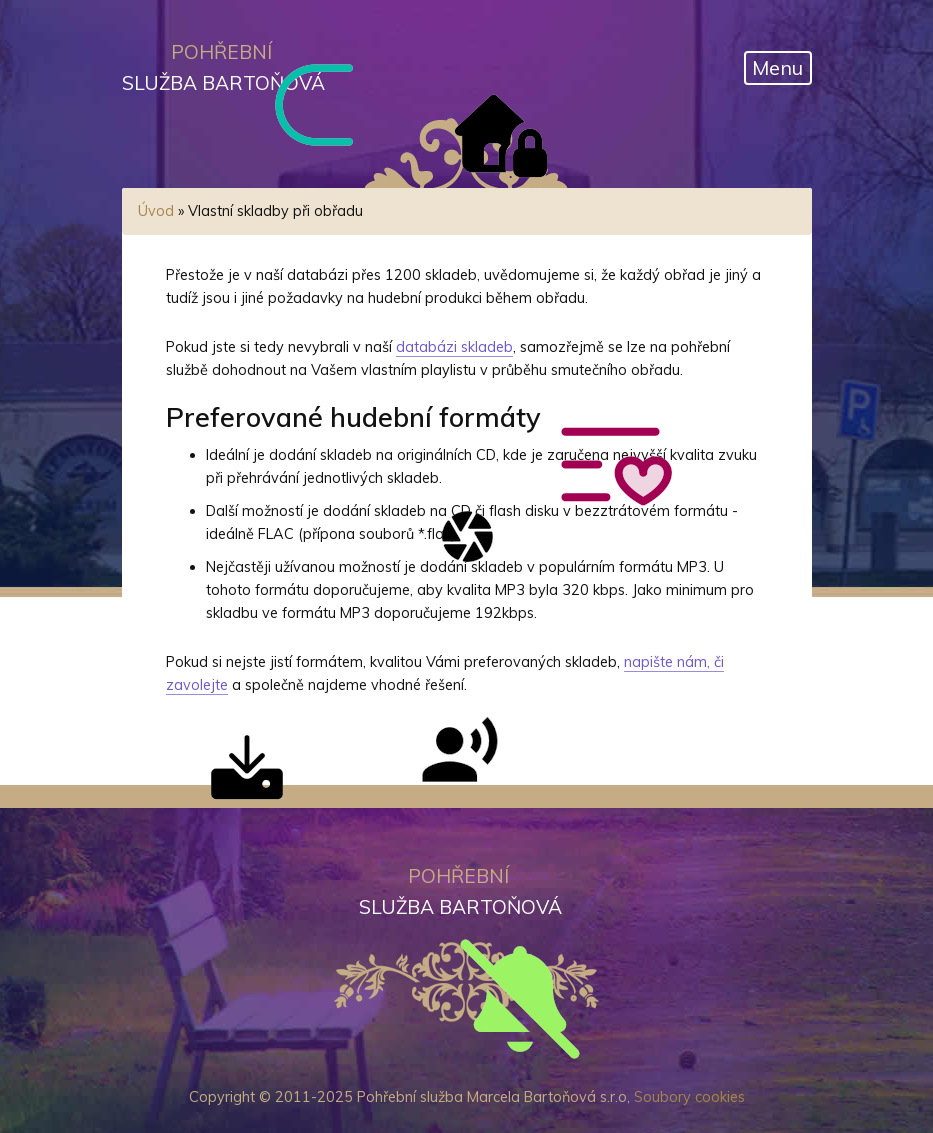 The height and width of the screenshot is (1133, 933). I want to click on view your favorites list, so click(610, 464).